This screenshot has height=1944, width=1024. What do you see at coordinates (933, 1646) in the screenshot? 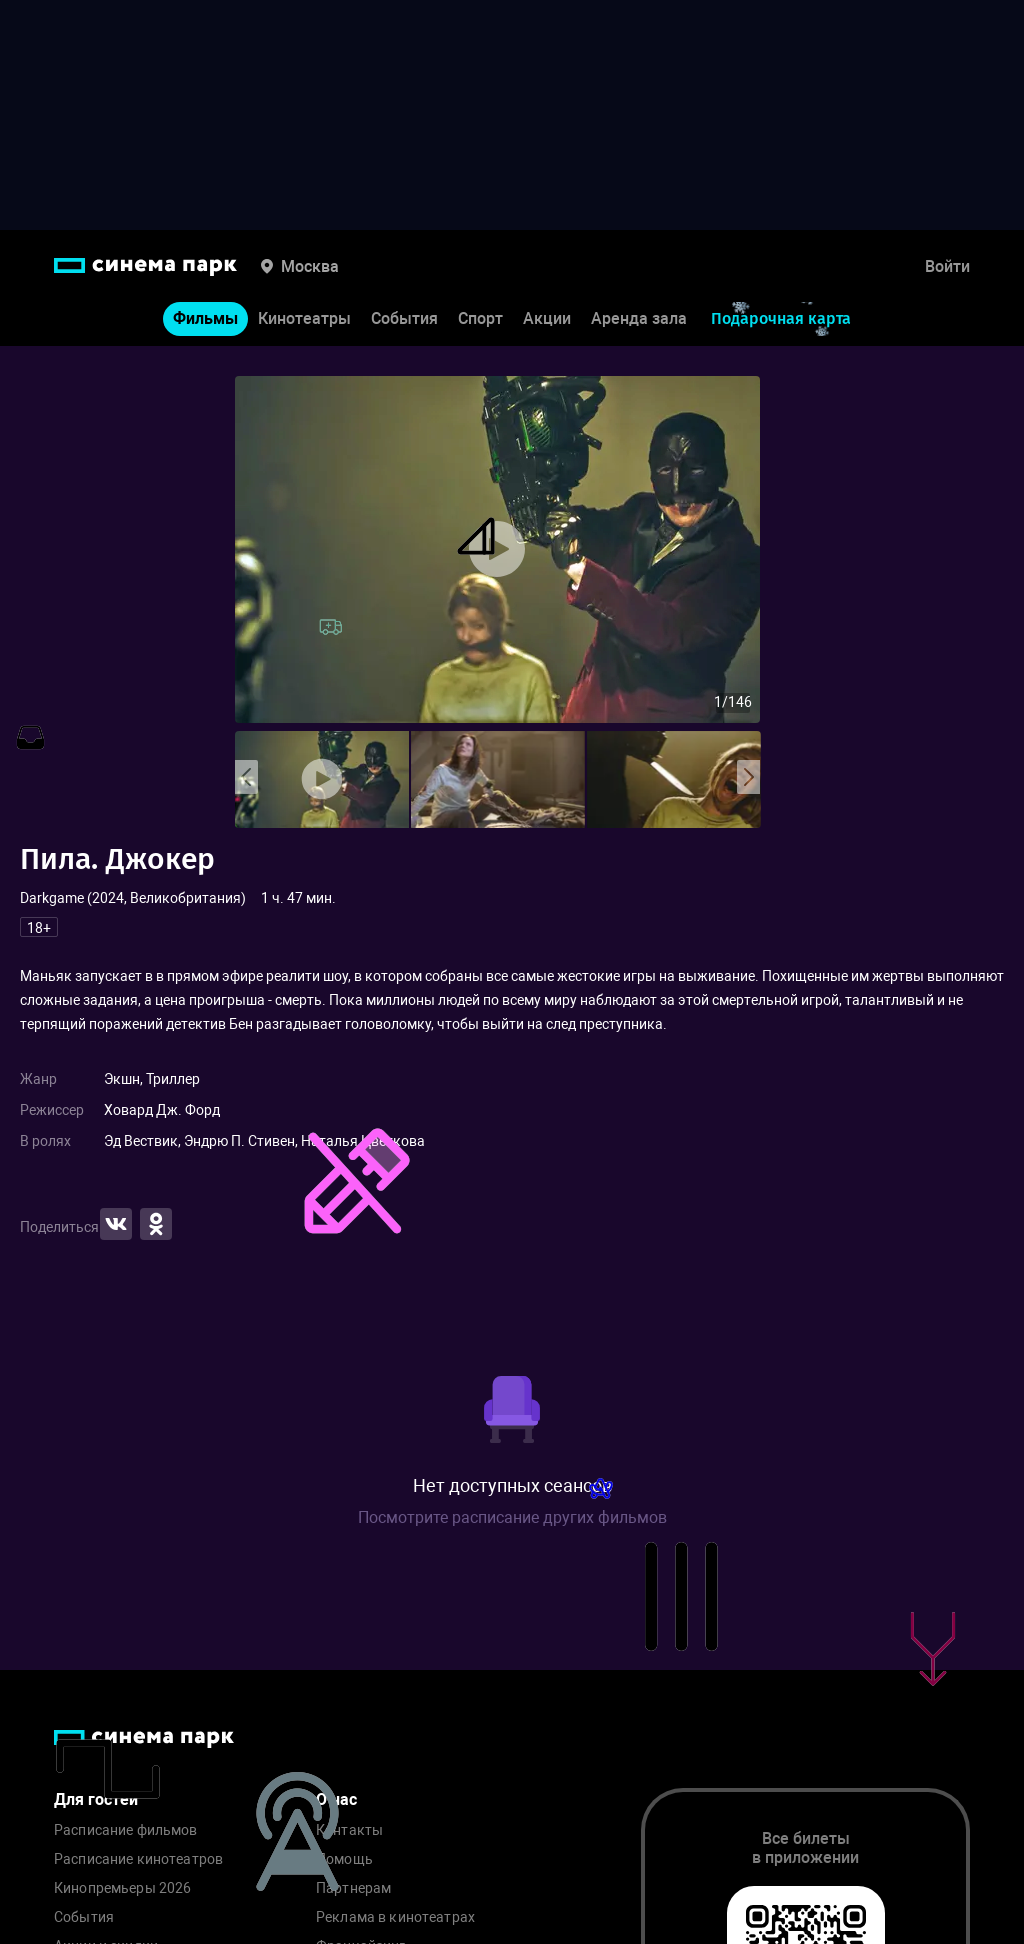
I see `merge branches or items together` at bounding box center [933, 1646].